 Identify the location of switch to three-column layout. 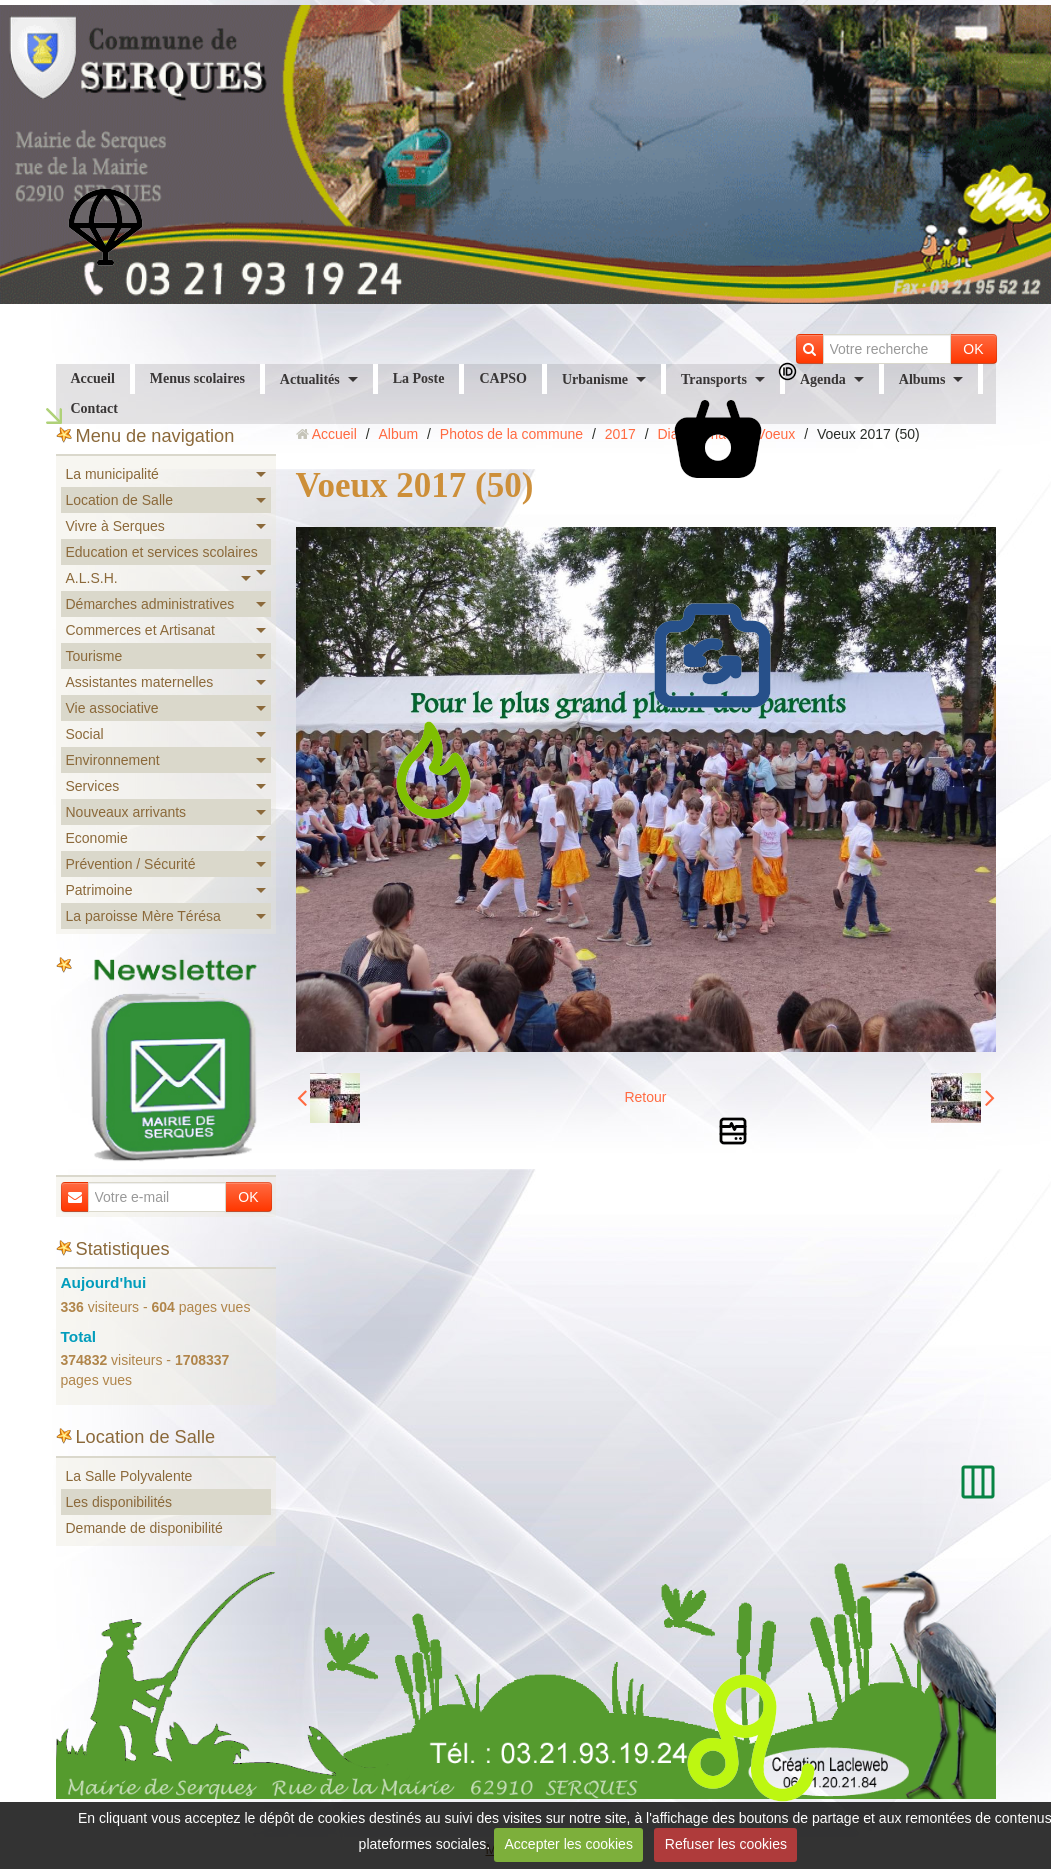
(978, 1482).